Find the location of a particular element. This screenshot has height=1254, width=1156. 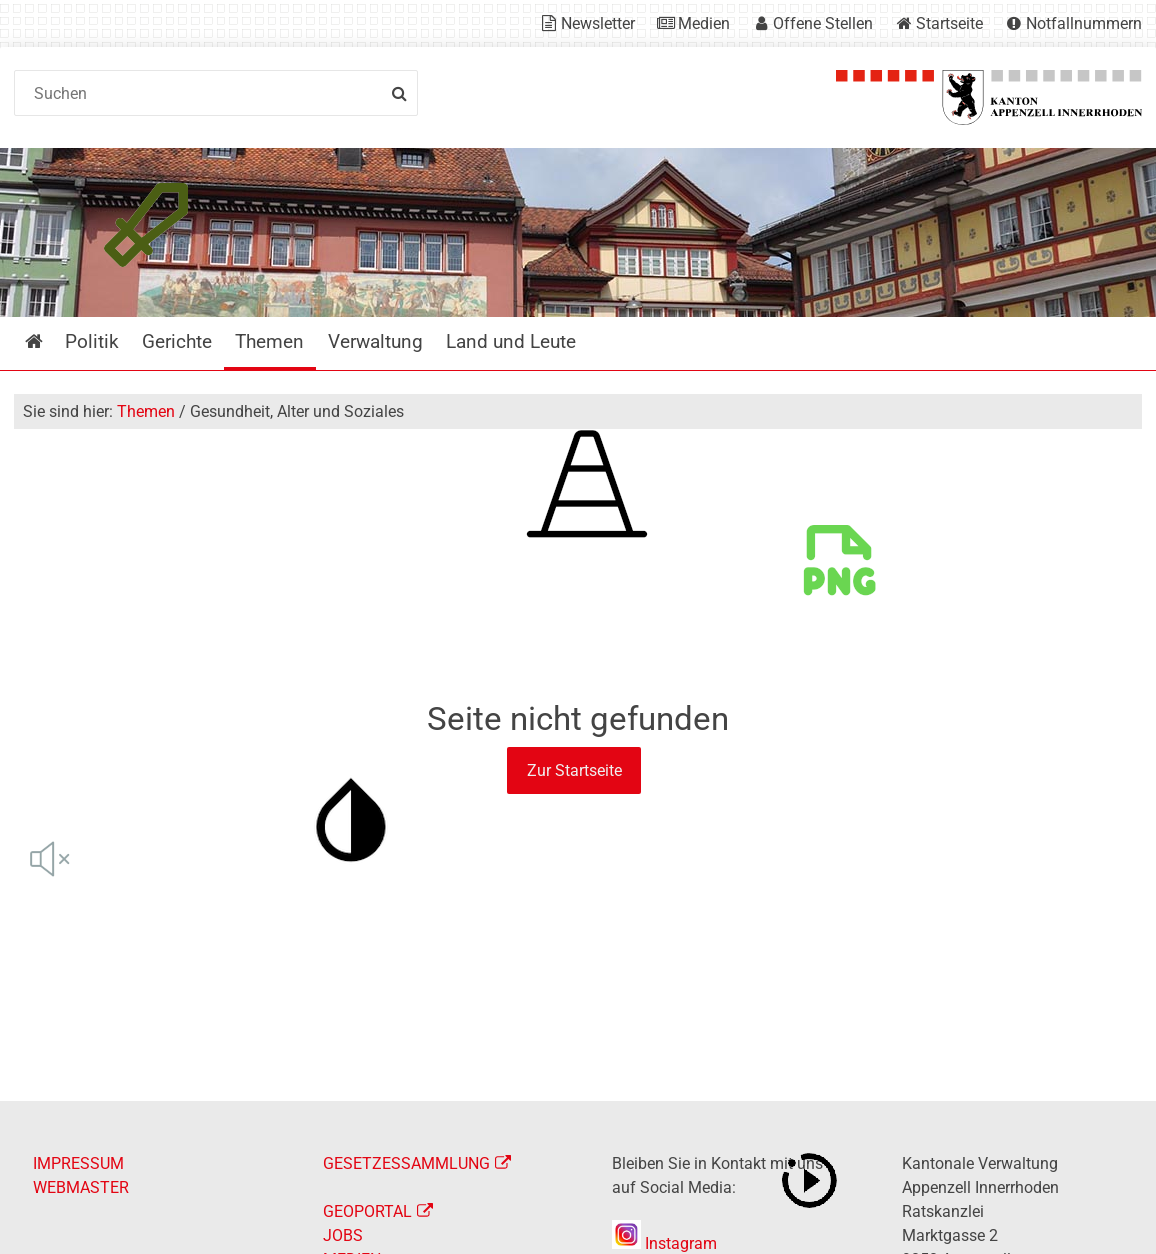

access combat or battle features is located at coordinates (146, 225).